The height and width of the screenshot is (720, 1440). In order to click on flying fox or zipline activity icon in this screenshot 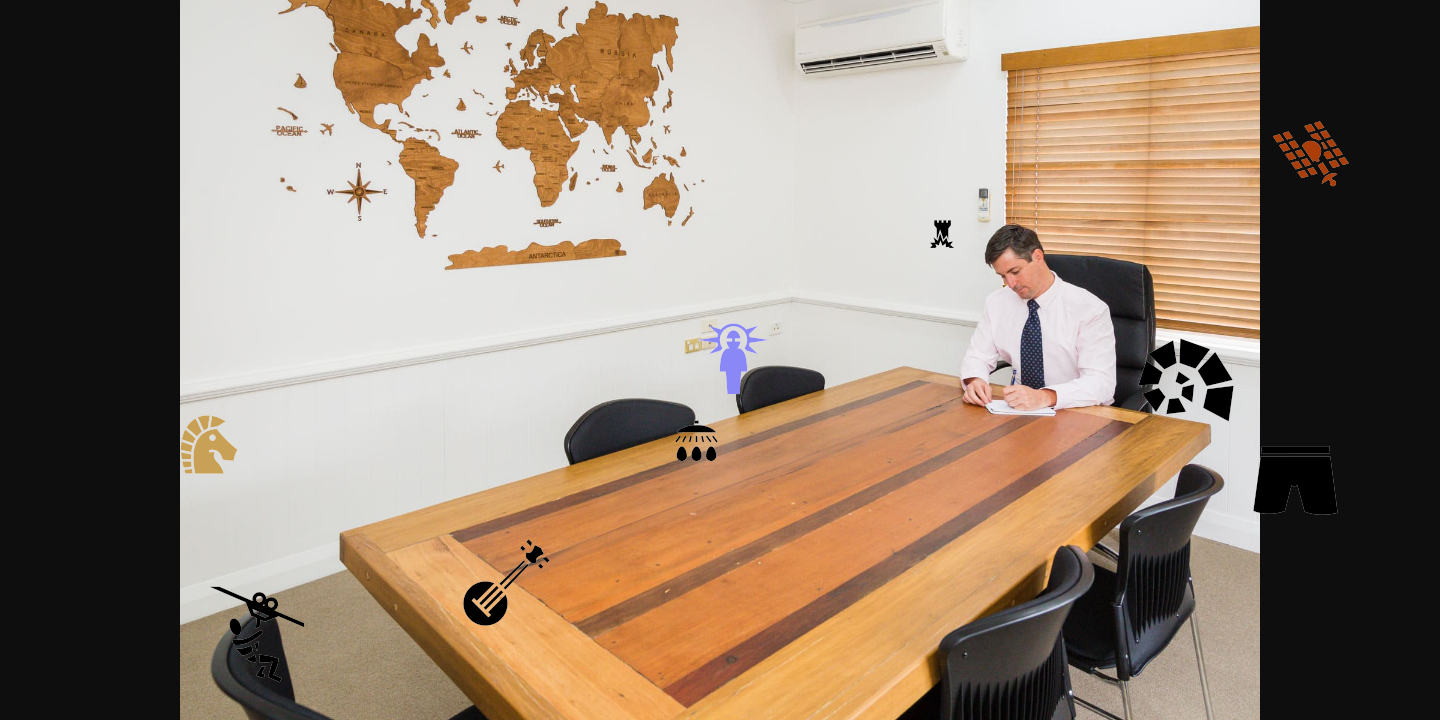, I will do `click(254, 637)`.